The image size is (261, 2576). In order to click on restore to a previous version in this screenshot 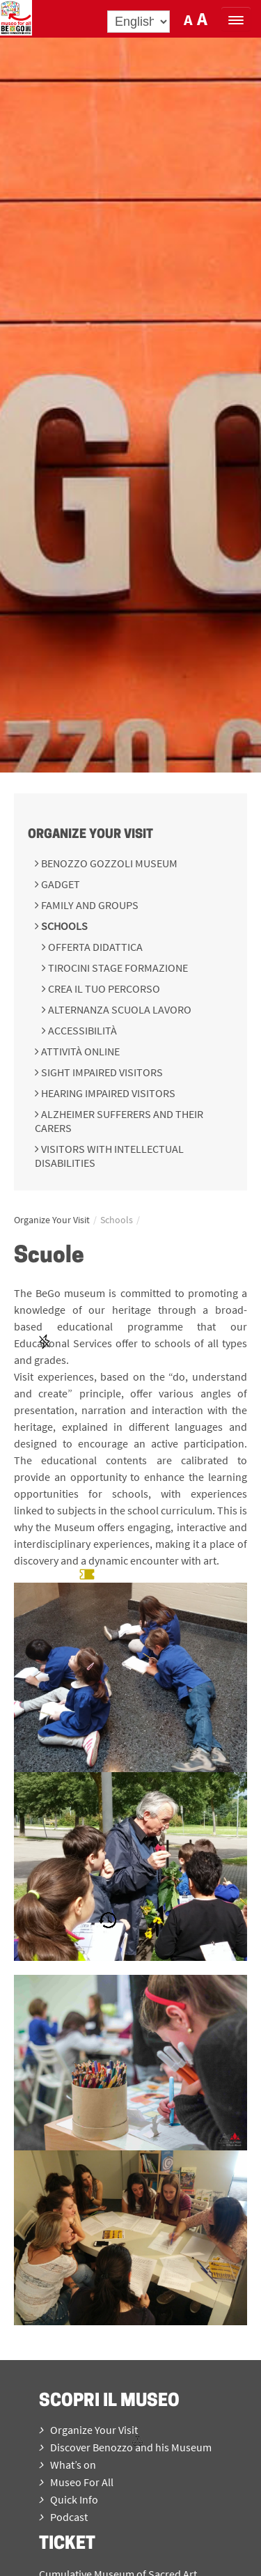, I will do `click(107, 1920)`.